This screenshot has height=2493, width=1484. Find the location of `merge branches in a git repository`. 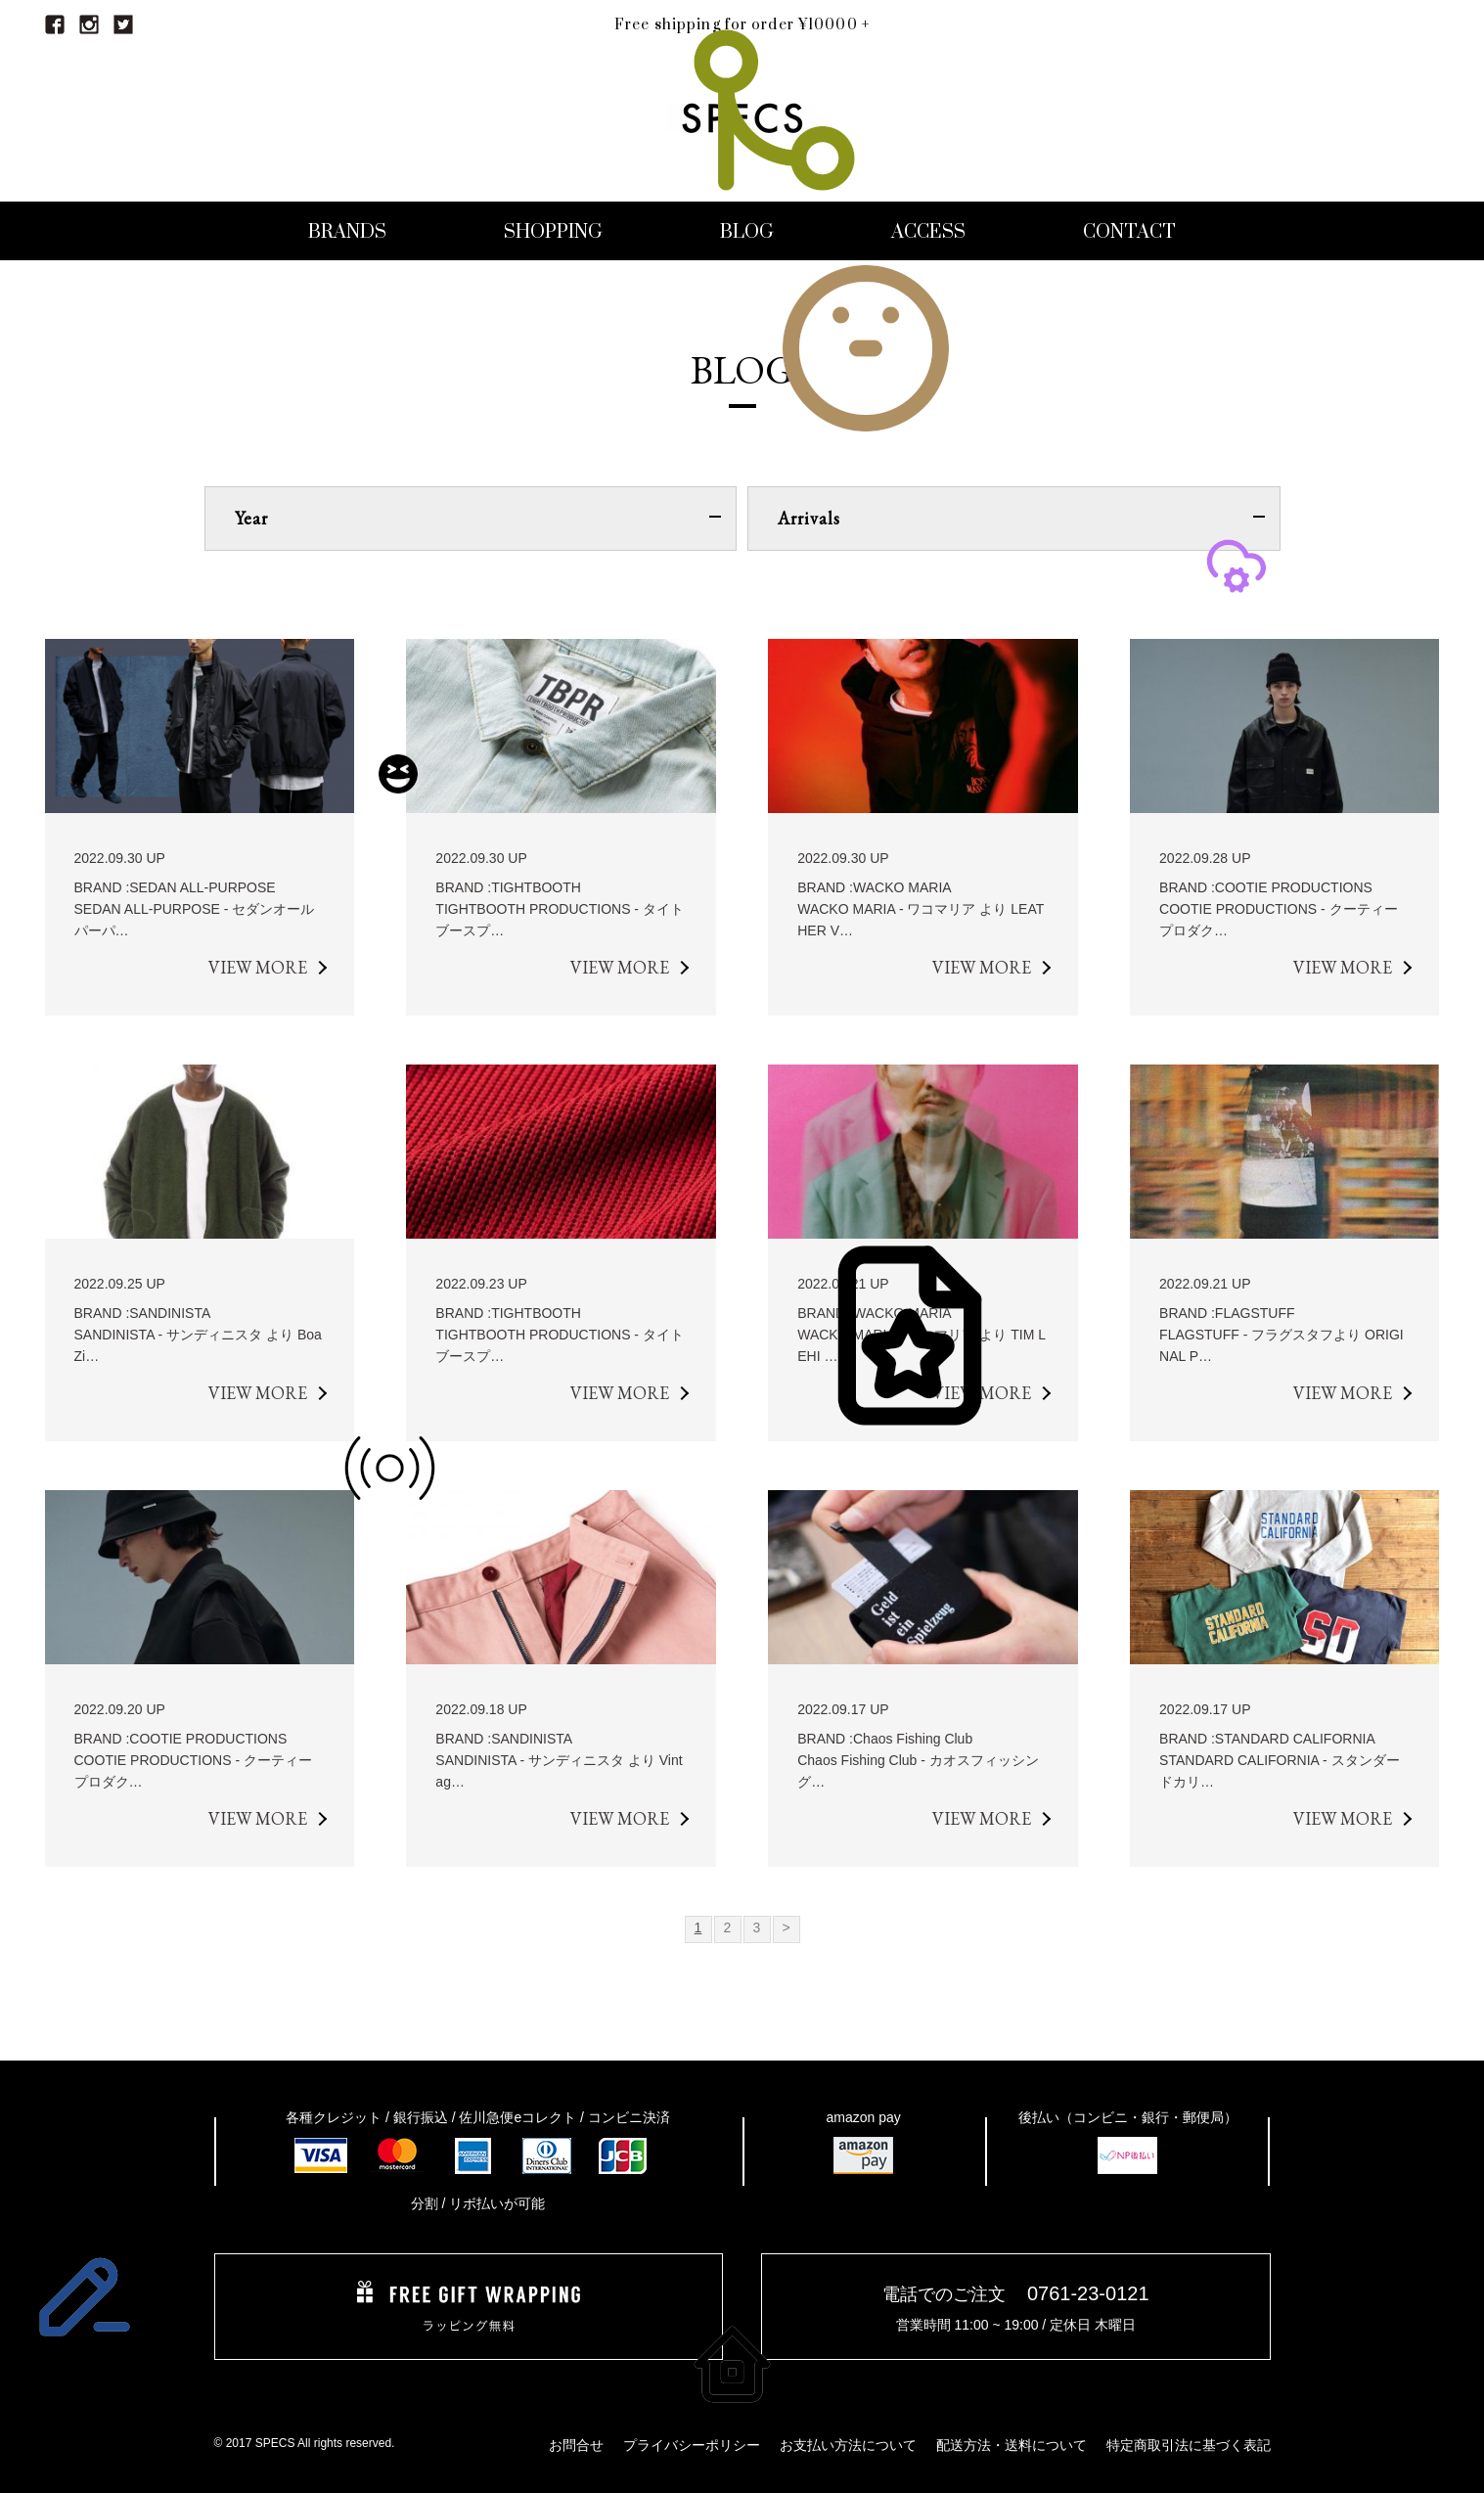

merge branches in a git repository is located at coordinates (774, 110).